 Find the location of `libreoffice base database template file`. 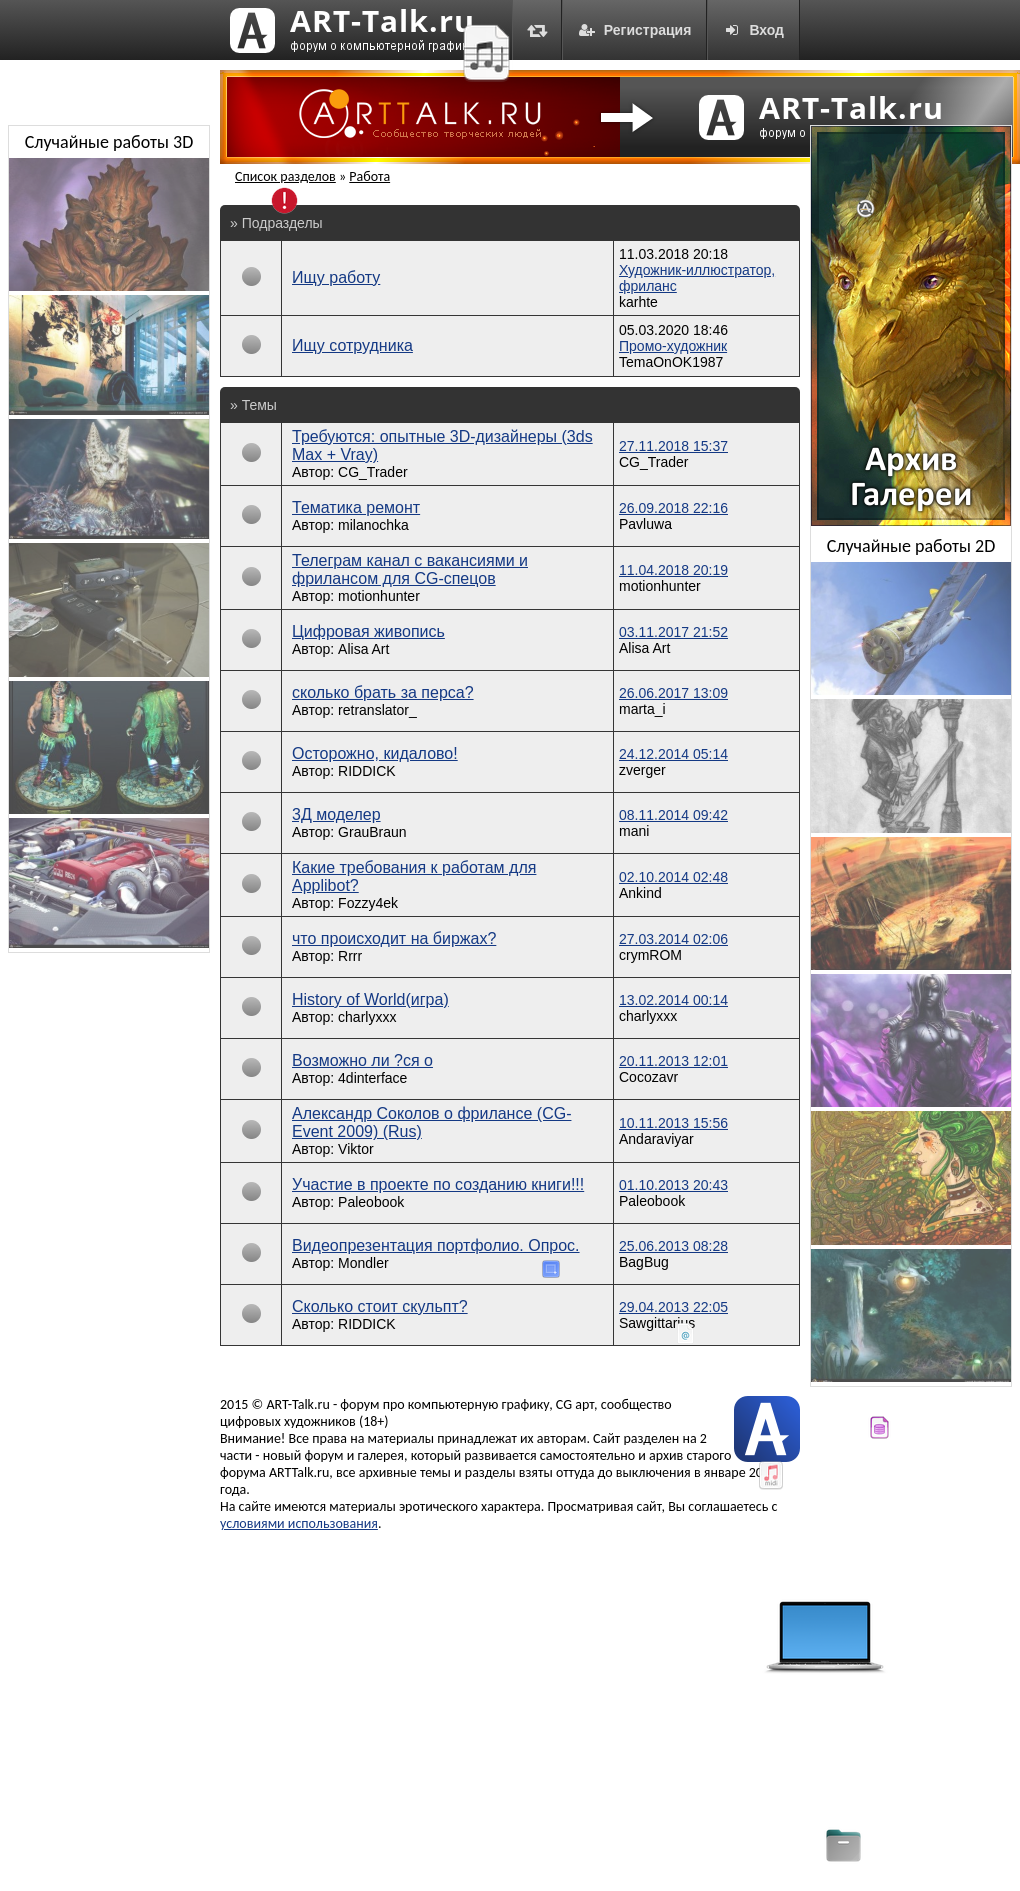

libreoffice base database template file is located at coordinates (879, 1427).